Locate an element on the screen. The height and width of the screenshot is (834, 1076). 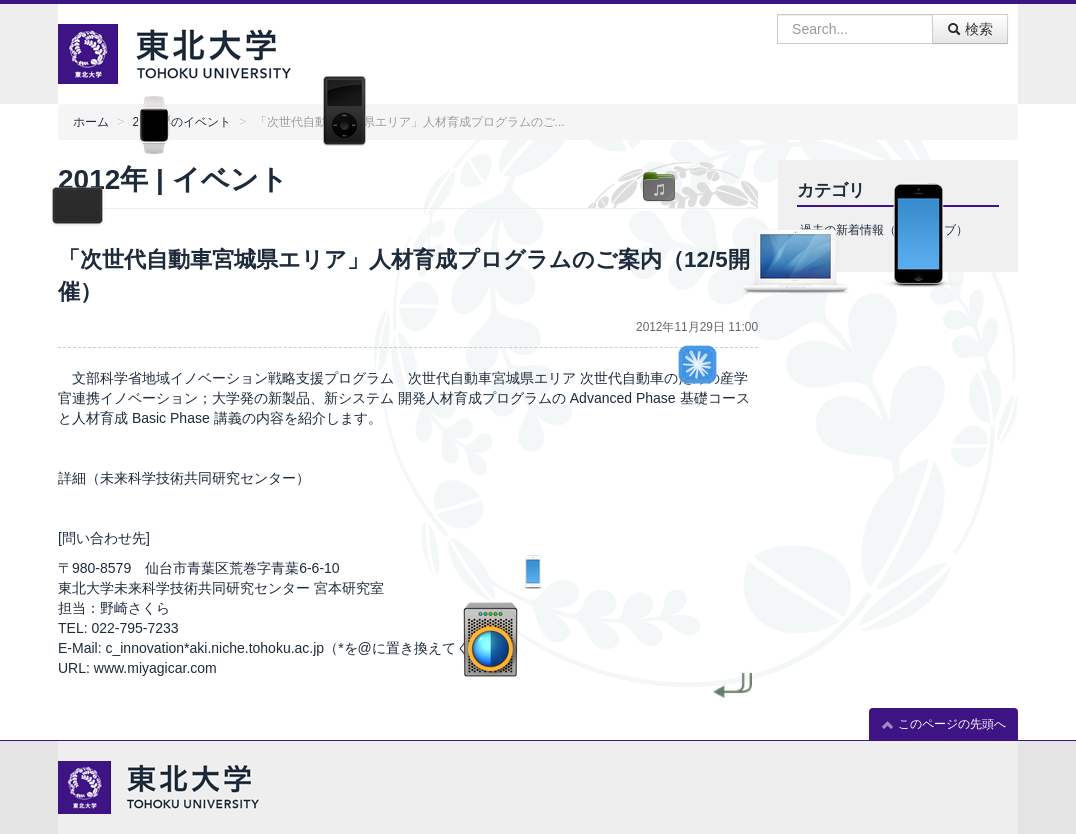
manage your paired Apple Watch is located at coordinates (154, 125).